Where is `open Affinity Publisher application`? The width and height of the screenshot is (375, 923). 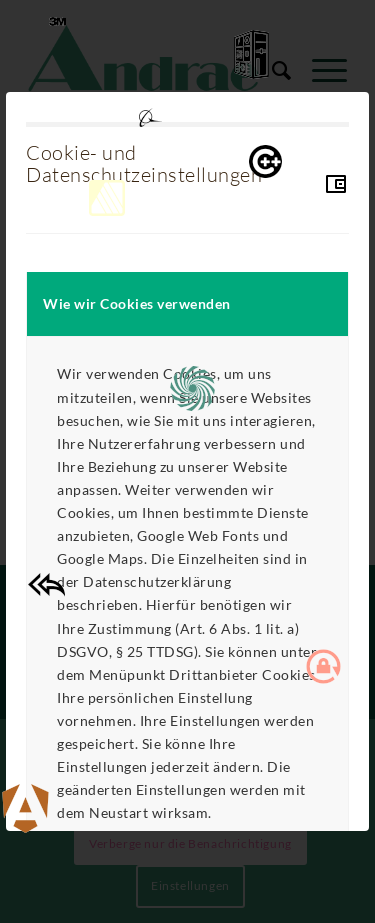 open Affinity Publisher application is located at coordinates (107, 198).